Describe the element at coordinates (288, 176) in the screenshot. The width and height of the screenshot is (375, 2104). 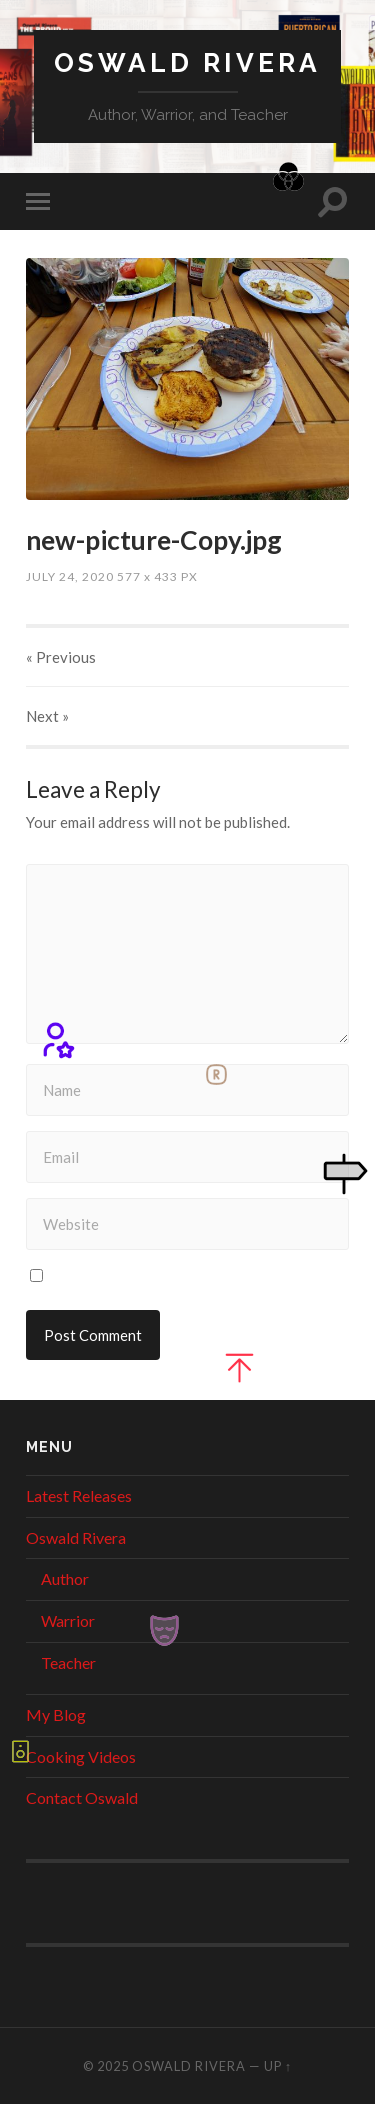
I see `adjust color filter settings` at that location.